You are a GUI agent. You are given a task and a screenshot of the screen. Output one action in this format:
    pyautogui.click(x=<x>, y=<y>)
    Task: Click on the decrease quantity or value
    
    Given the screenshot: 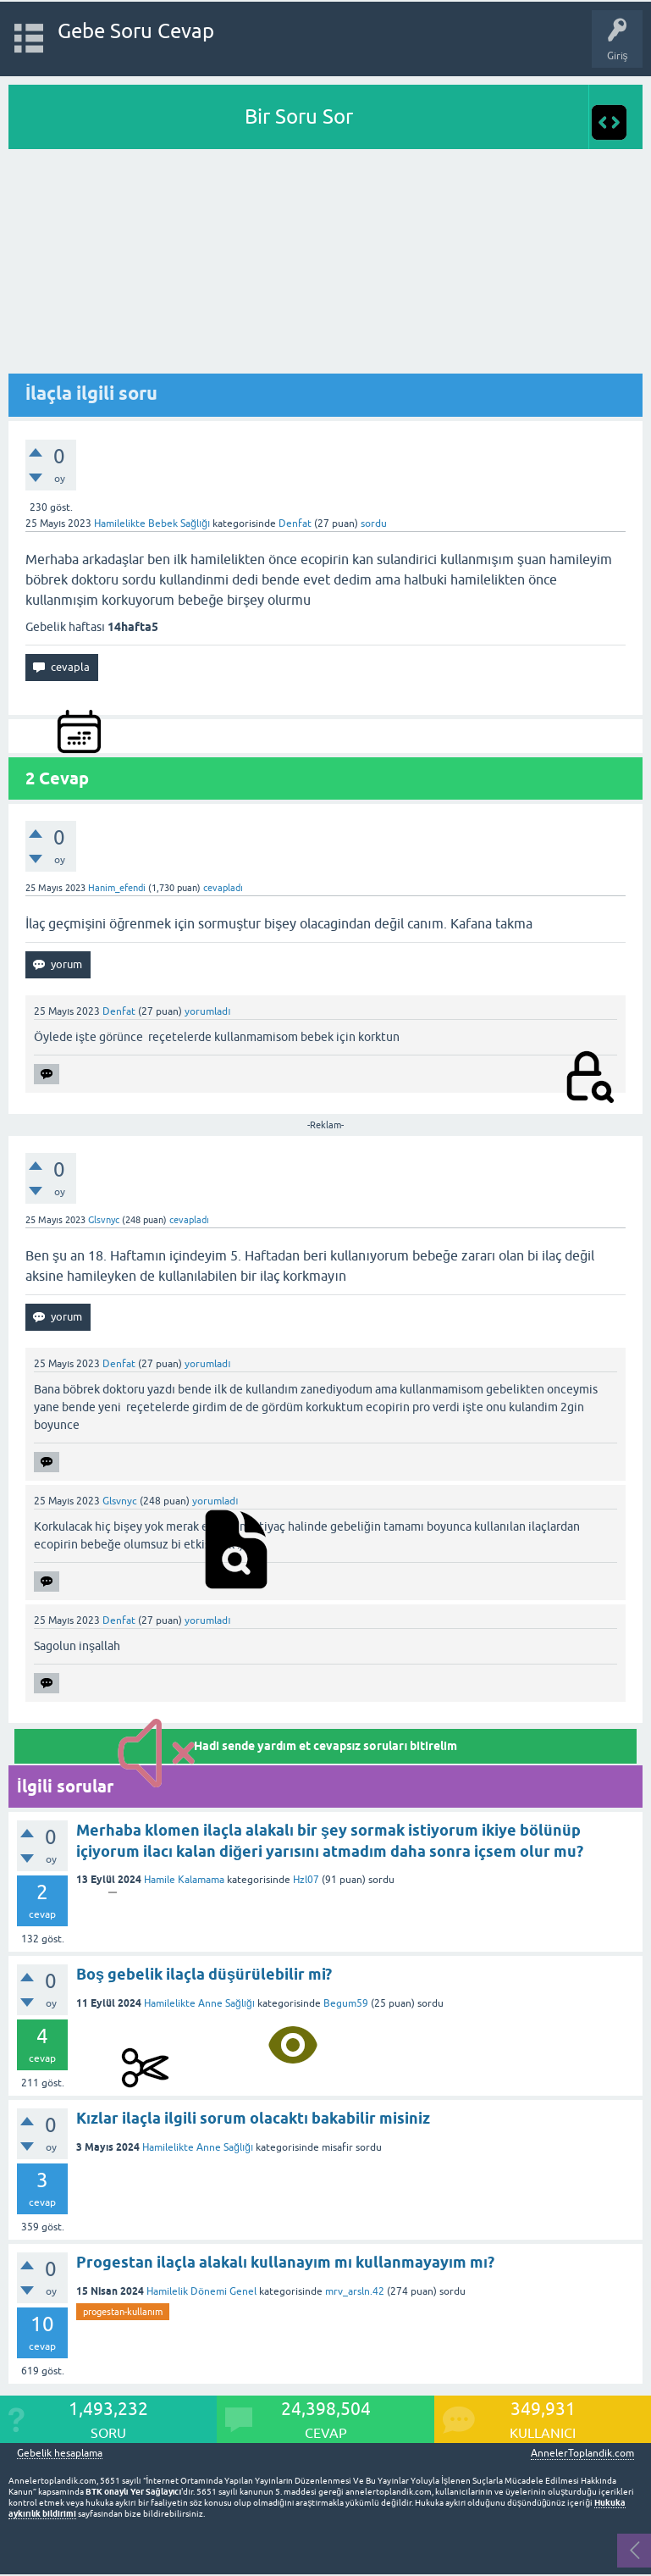 What is the action you would take?
    pyautogui.click(x=113, y=1892)
    